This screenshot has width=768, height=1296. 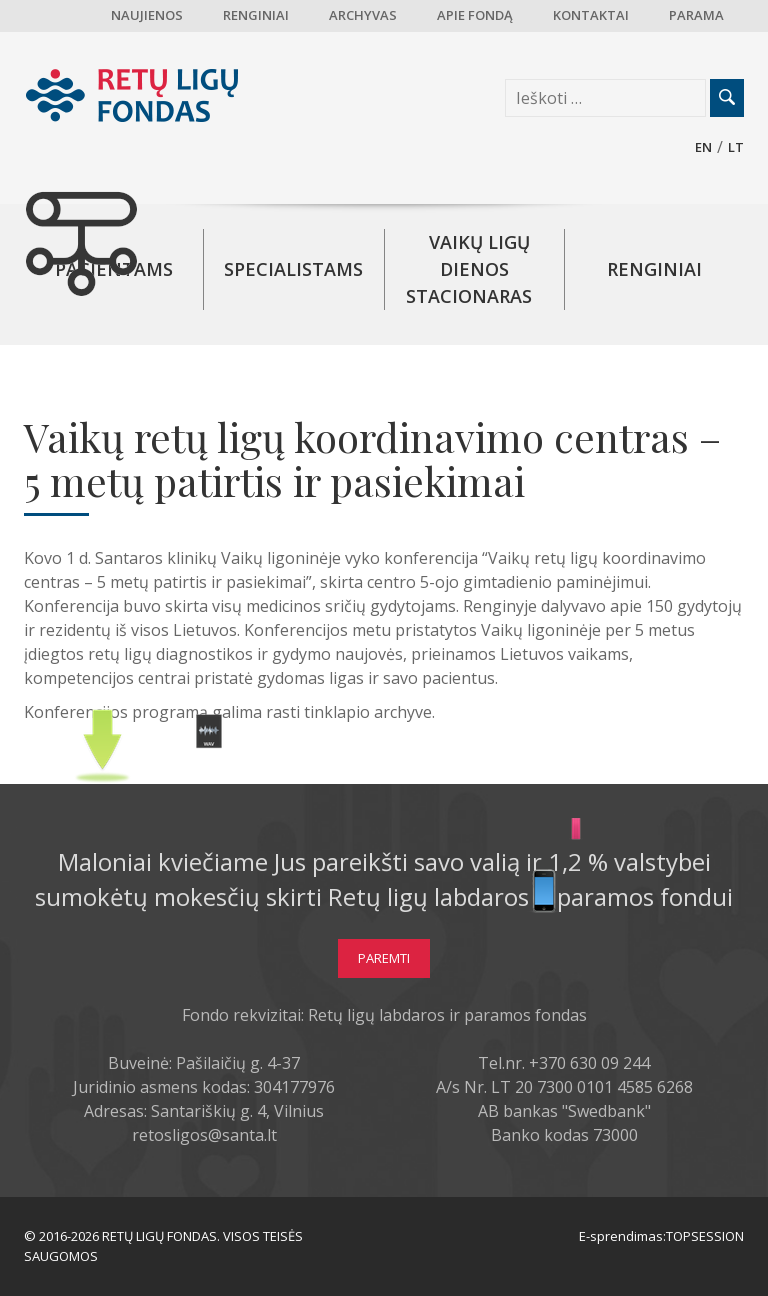 I want to click on indicates a connected iPhone device, so click(x=544, y=891).